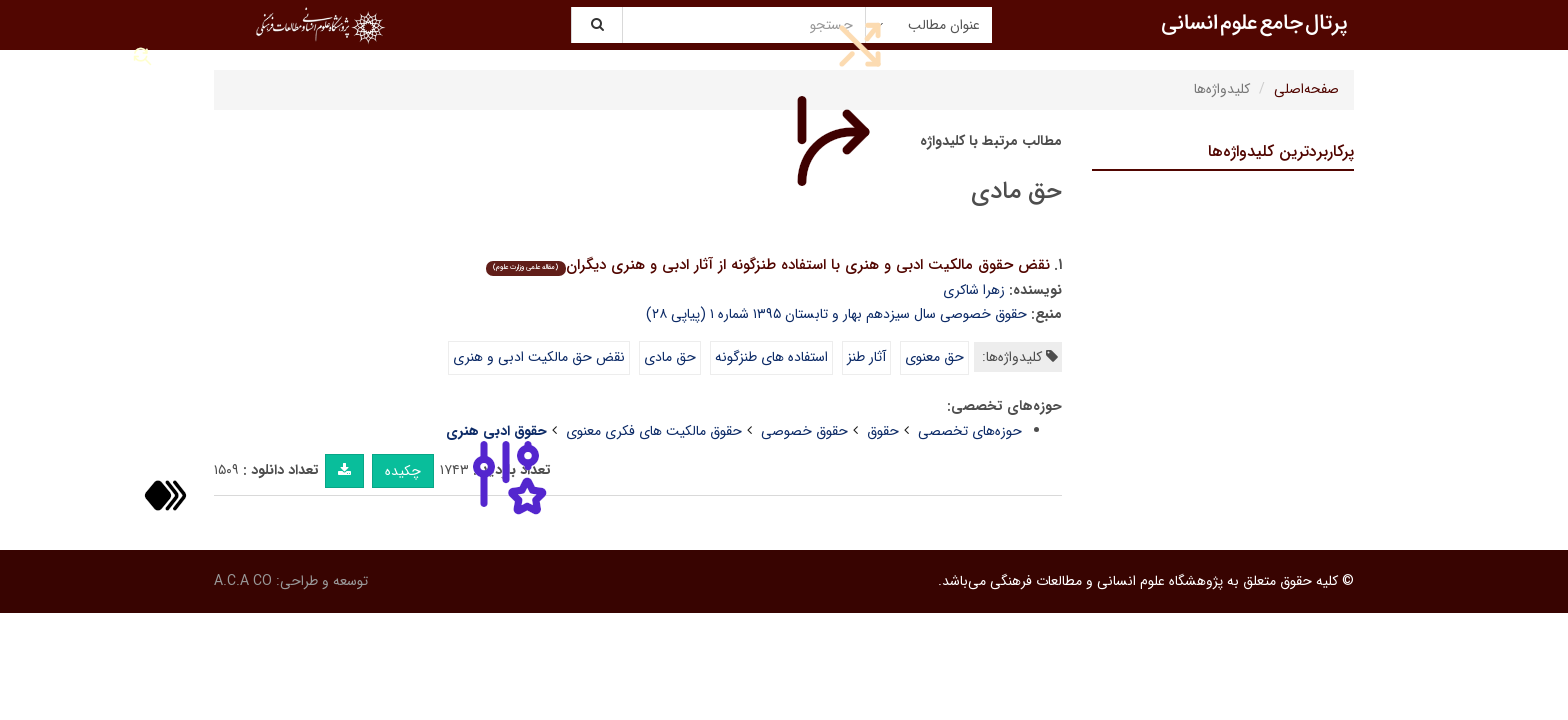  I want to click on take the next right turn, so click(829, 141).